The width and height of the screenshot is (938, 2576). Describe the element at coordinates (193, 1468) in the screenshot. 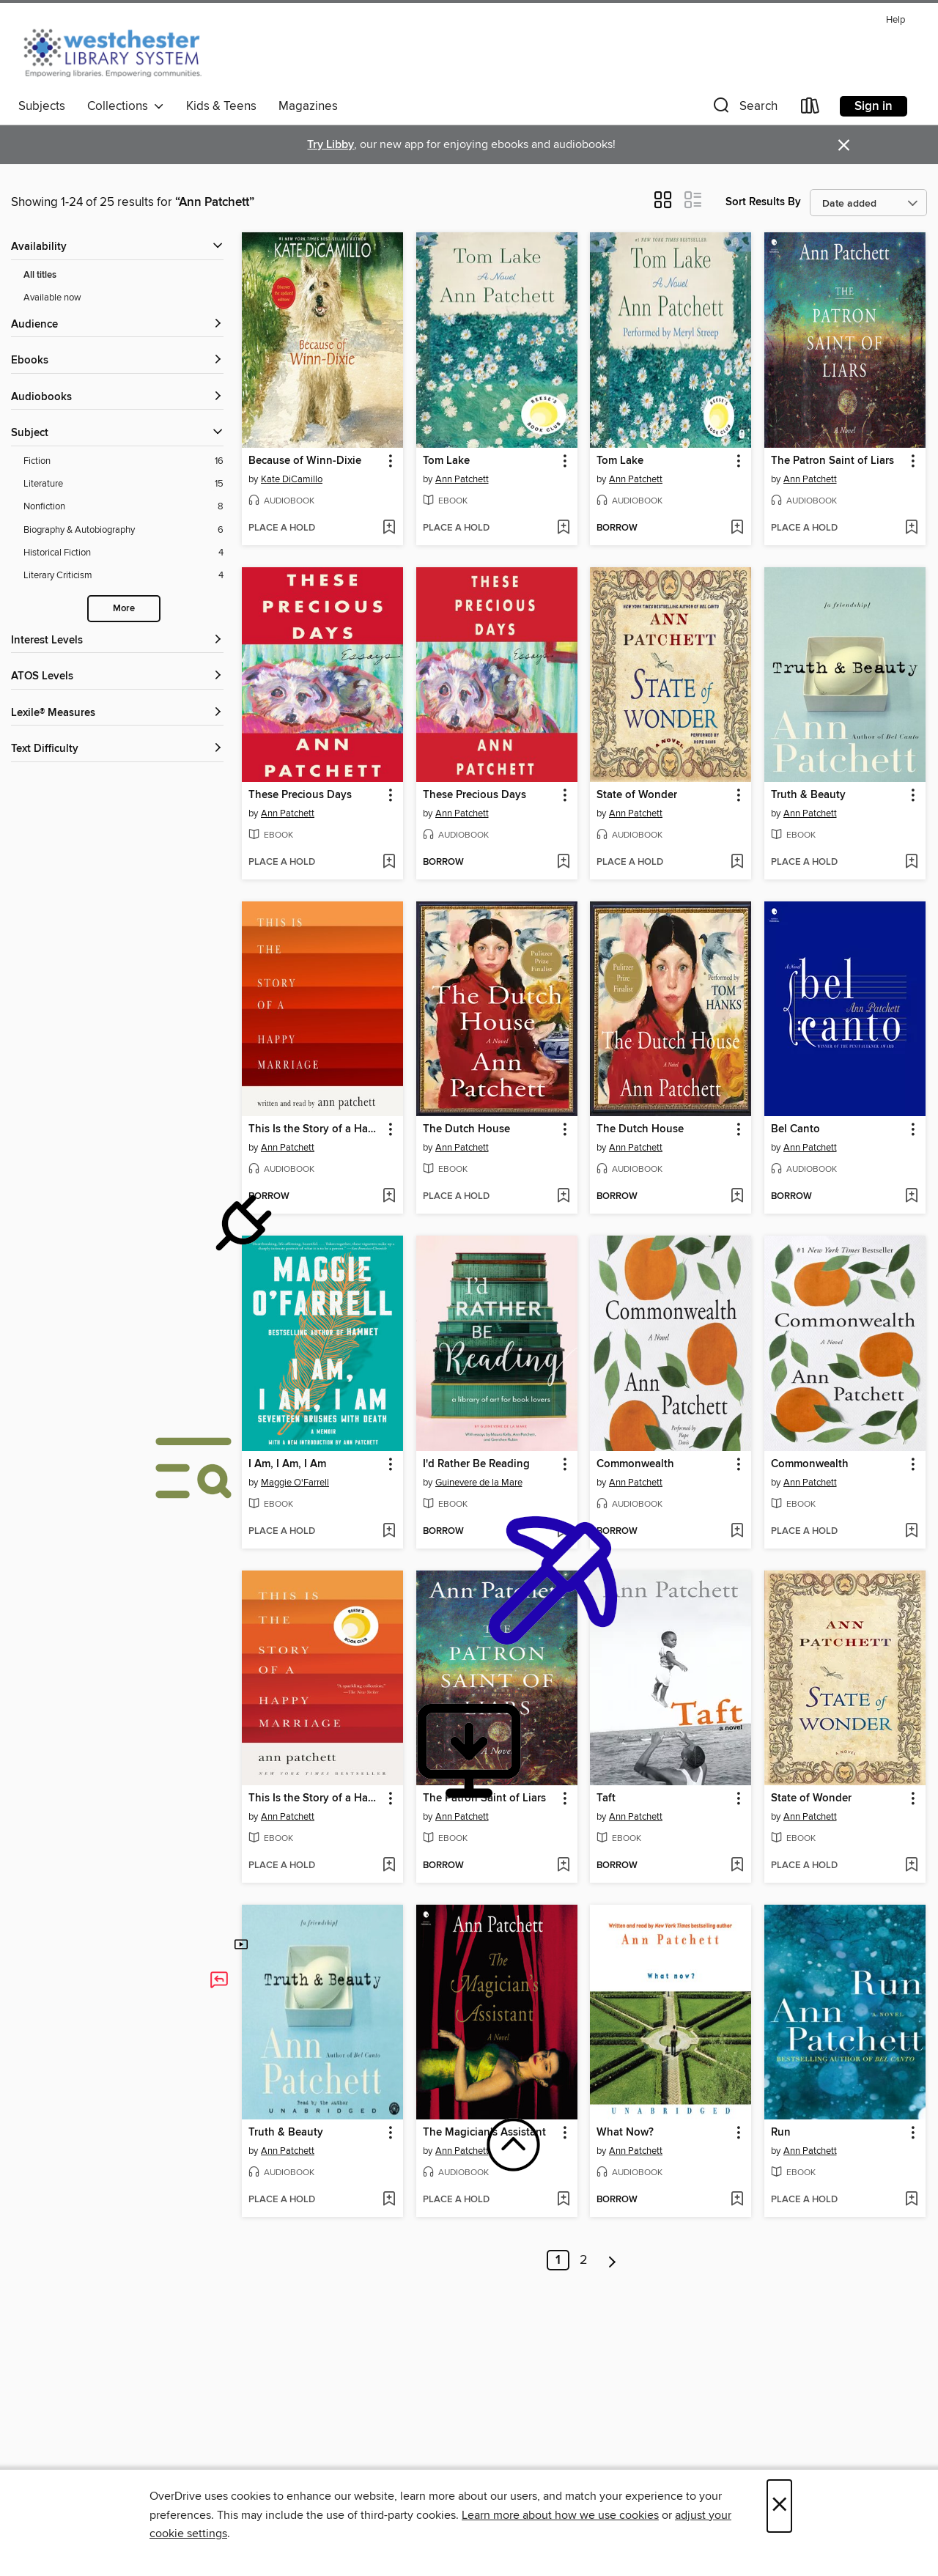

I see `search within text or document content` at that location.